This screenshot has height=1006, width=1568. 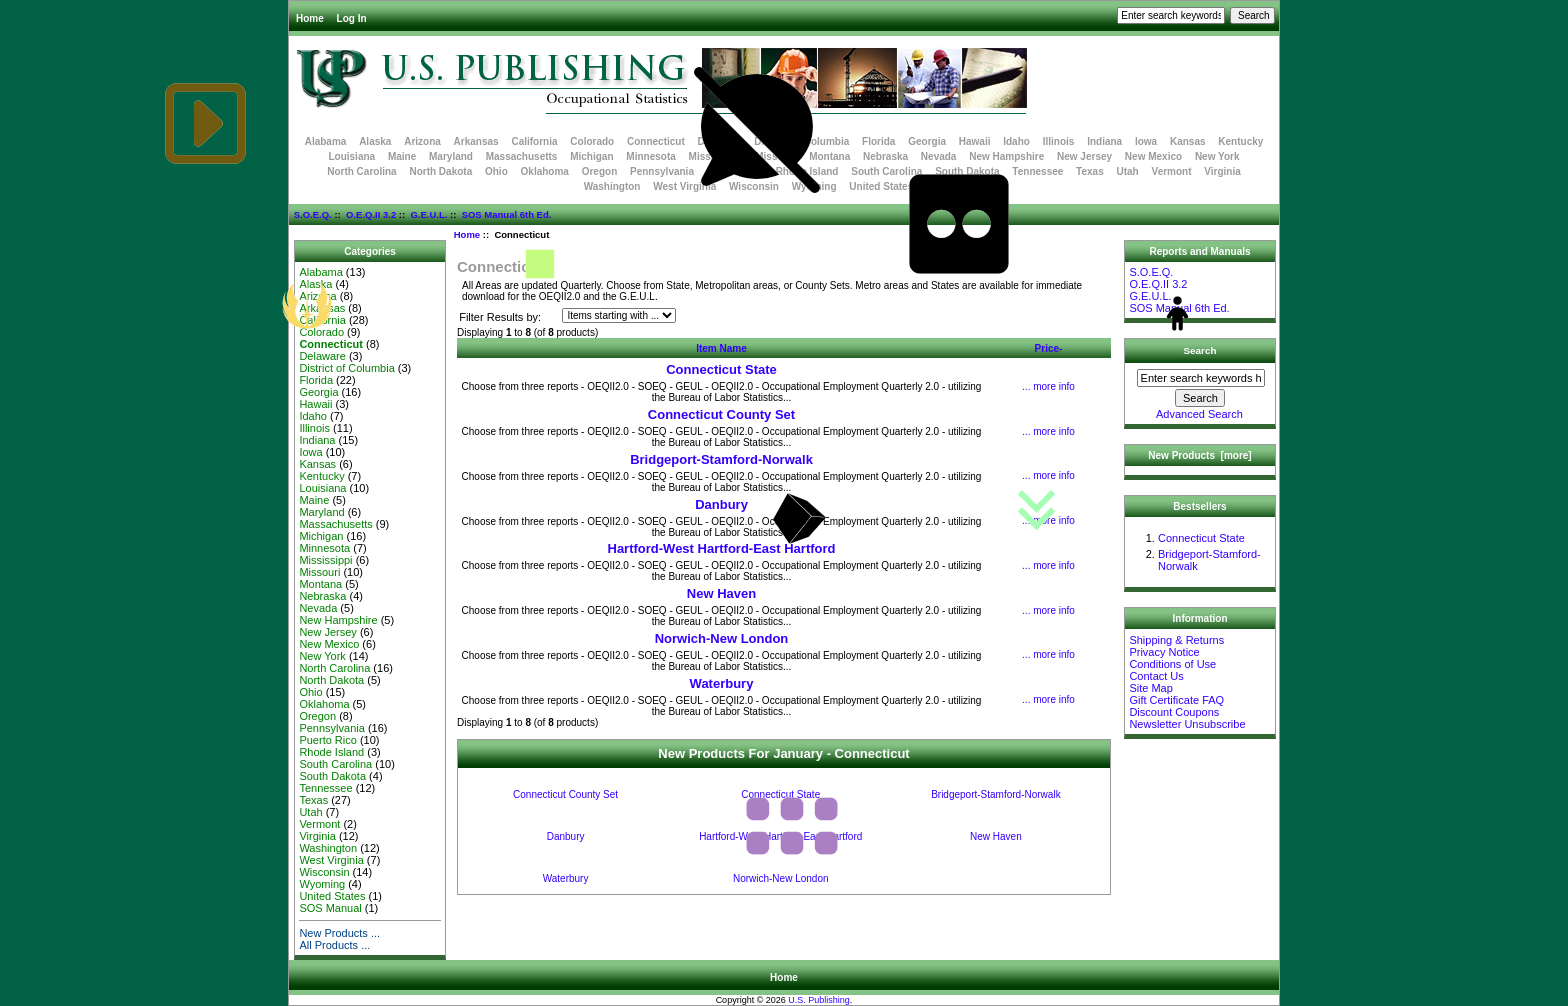 I want to click on stop media playback, so click(x=540, y=264).